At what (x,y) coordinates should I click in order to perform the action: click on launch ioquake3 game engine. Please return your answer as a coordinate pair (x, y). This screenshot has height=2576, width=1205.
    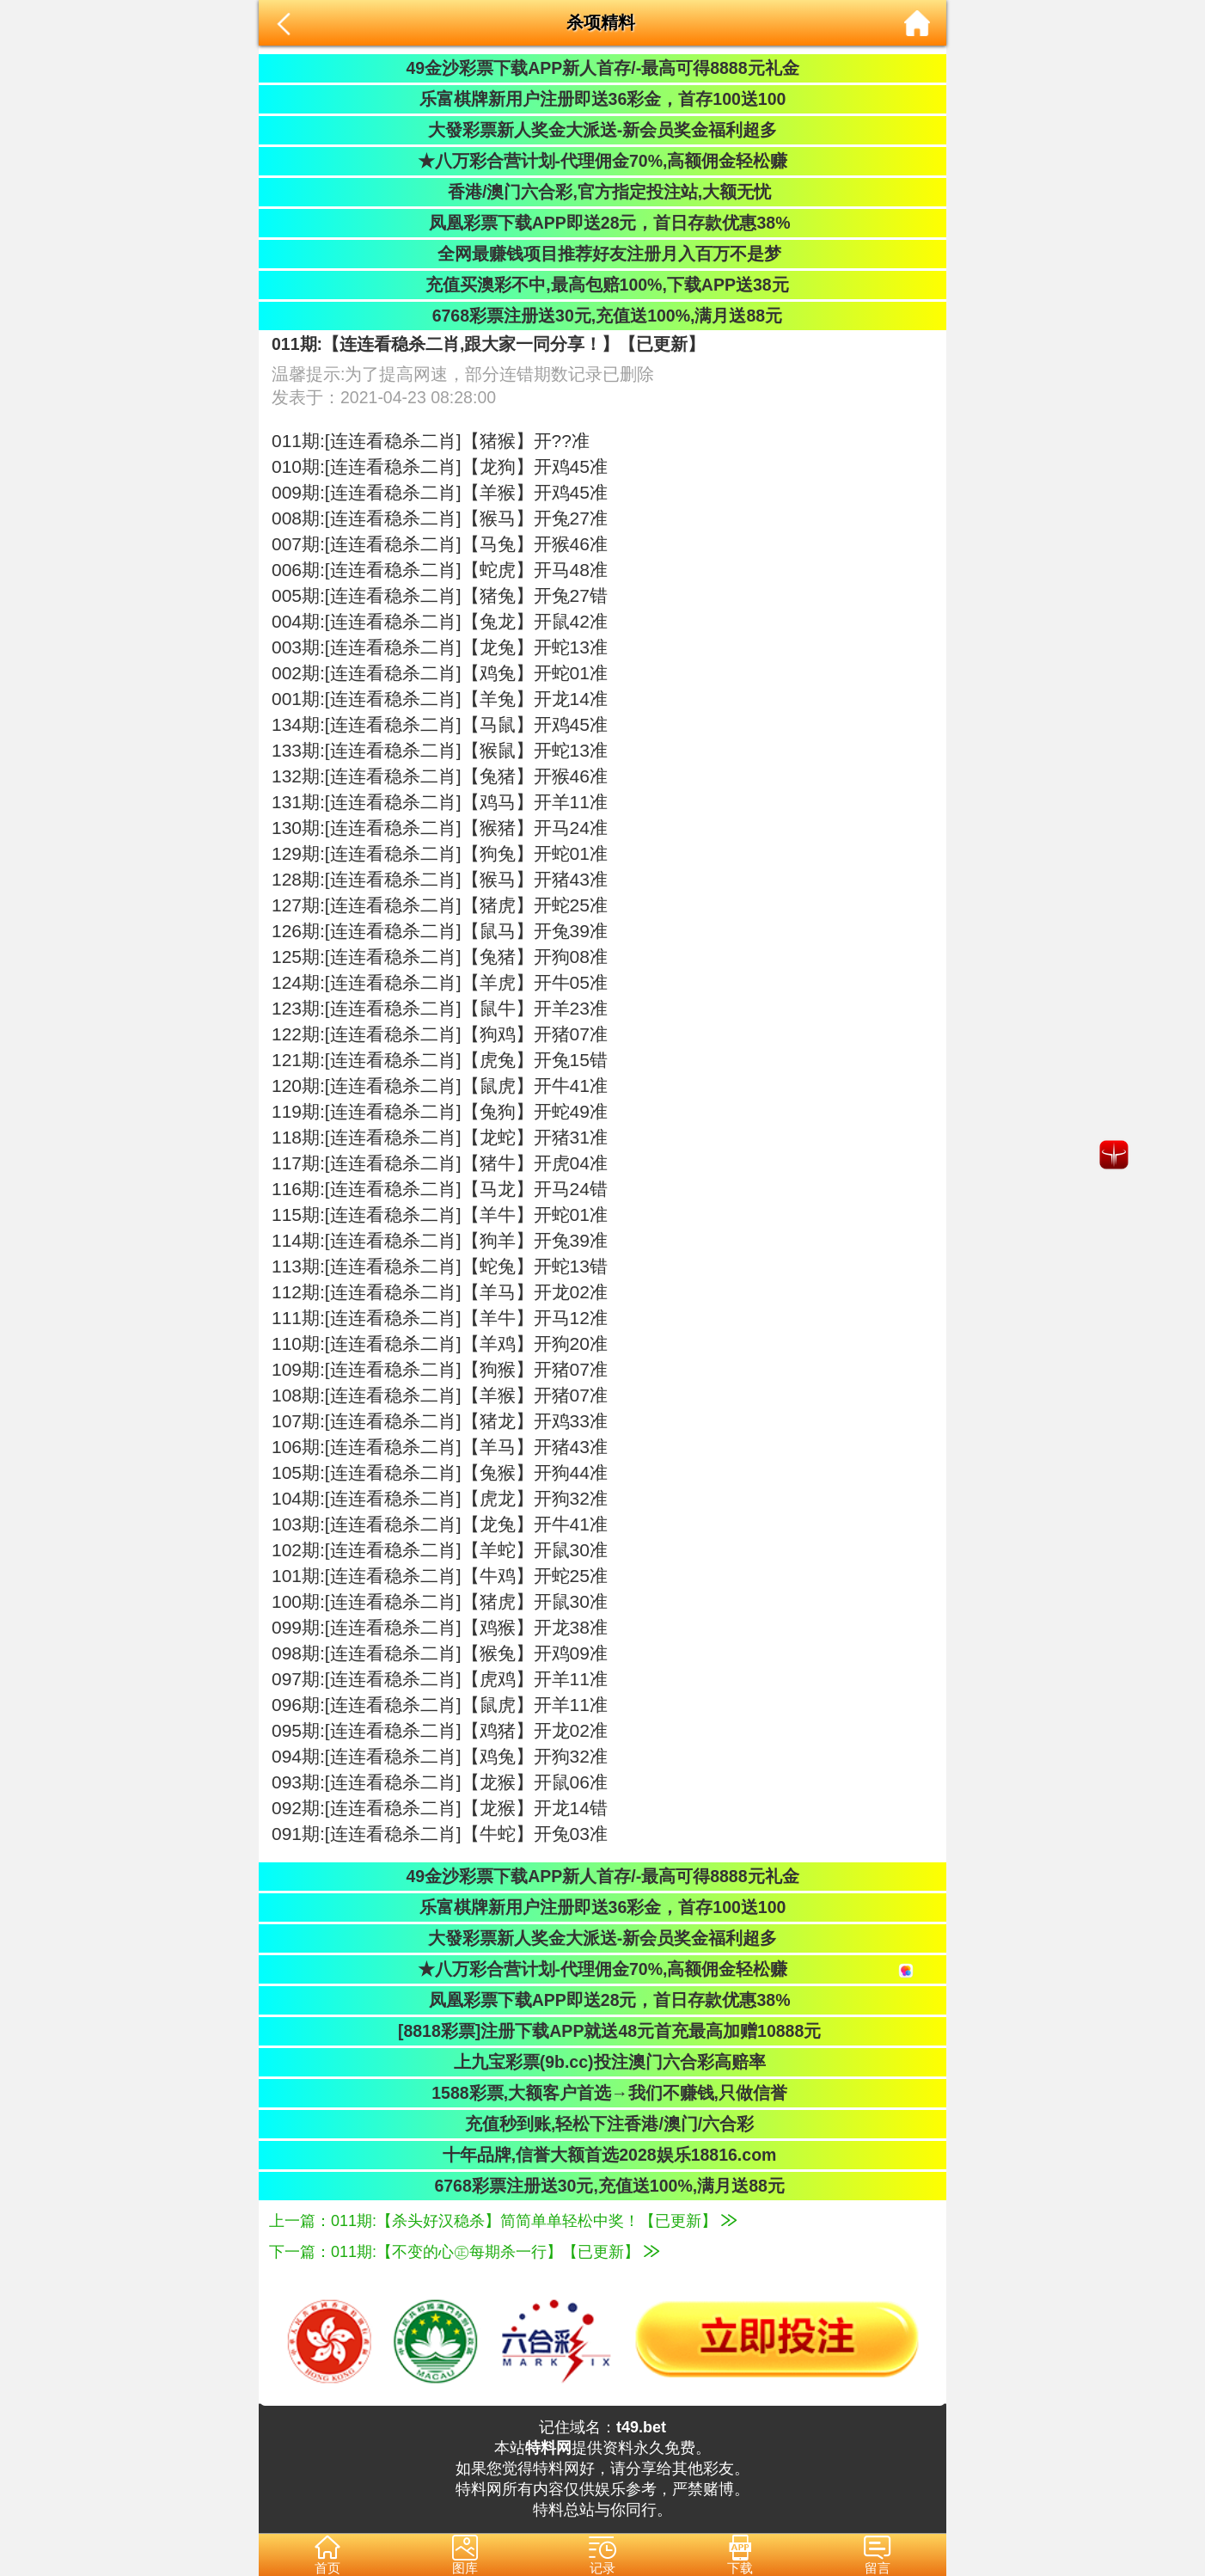
    Looking at the image, I should click on (1114, 1155).